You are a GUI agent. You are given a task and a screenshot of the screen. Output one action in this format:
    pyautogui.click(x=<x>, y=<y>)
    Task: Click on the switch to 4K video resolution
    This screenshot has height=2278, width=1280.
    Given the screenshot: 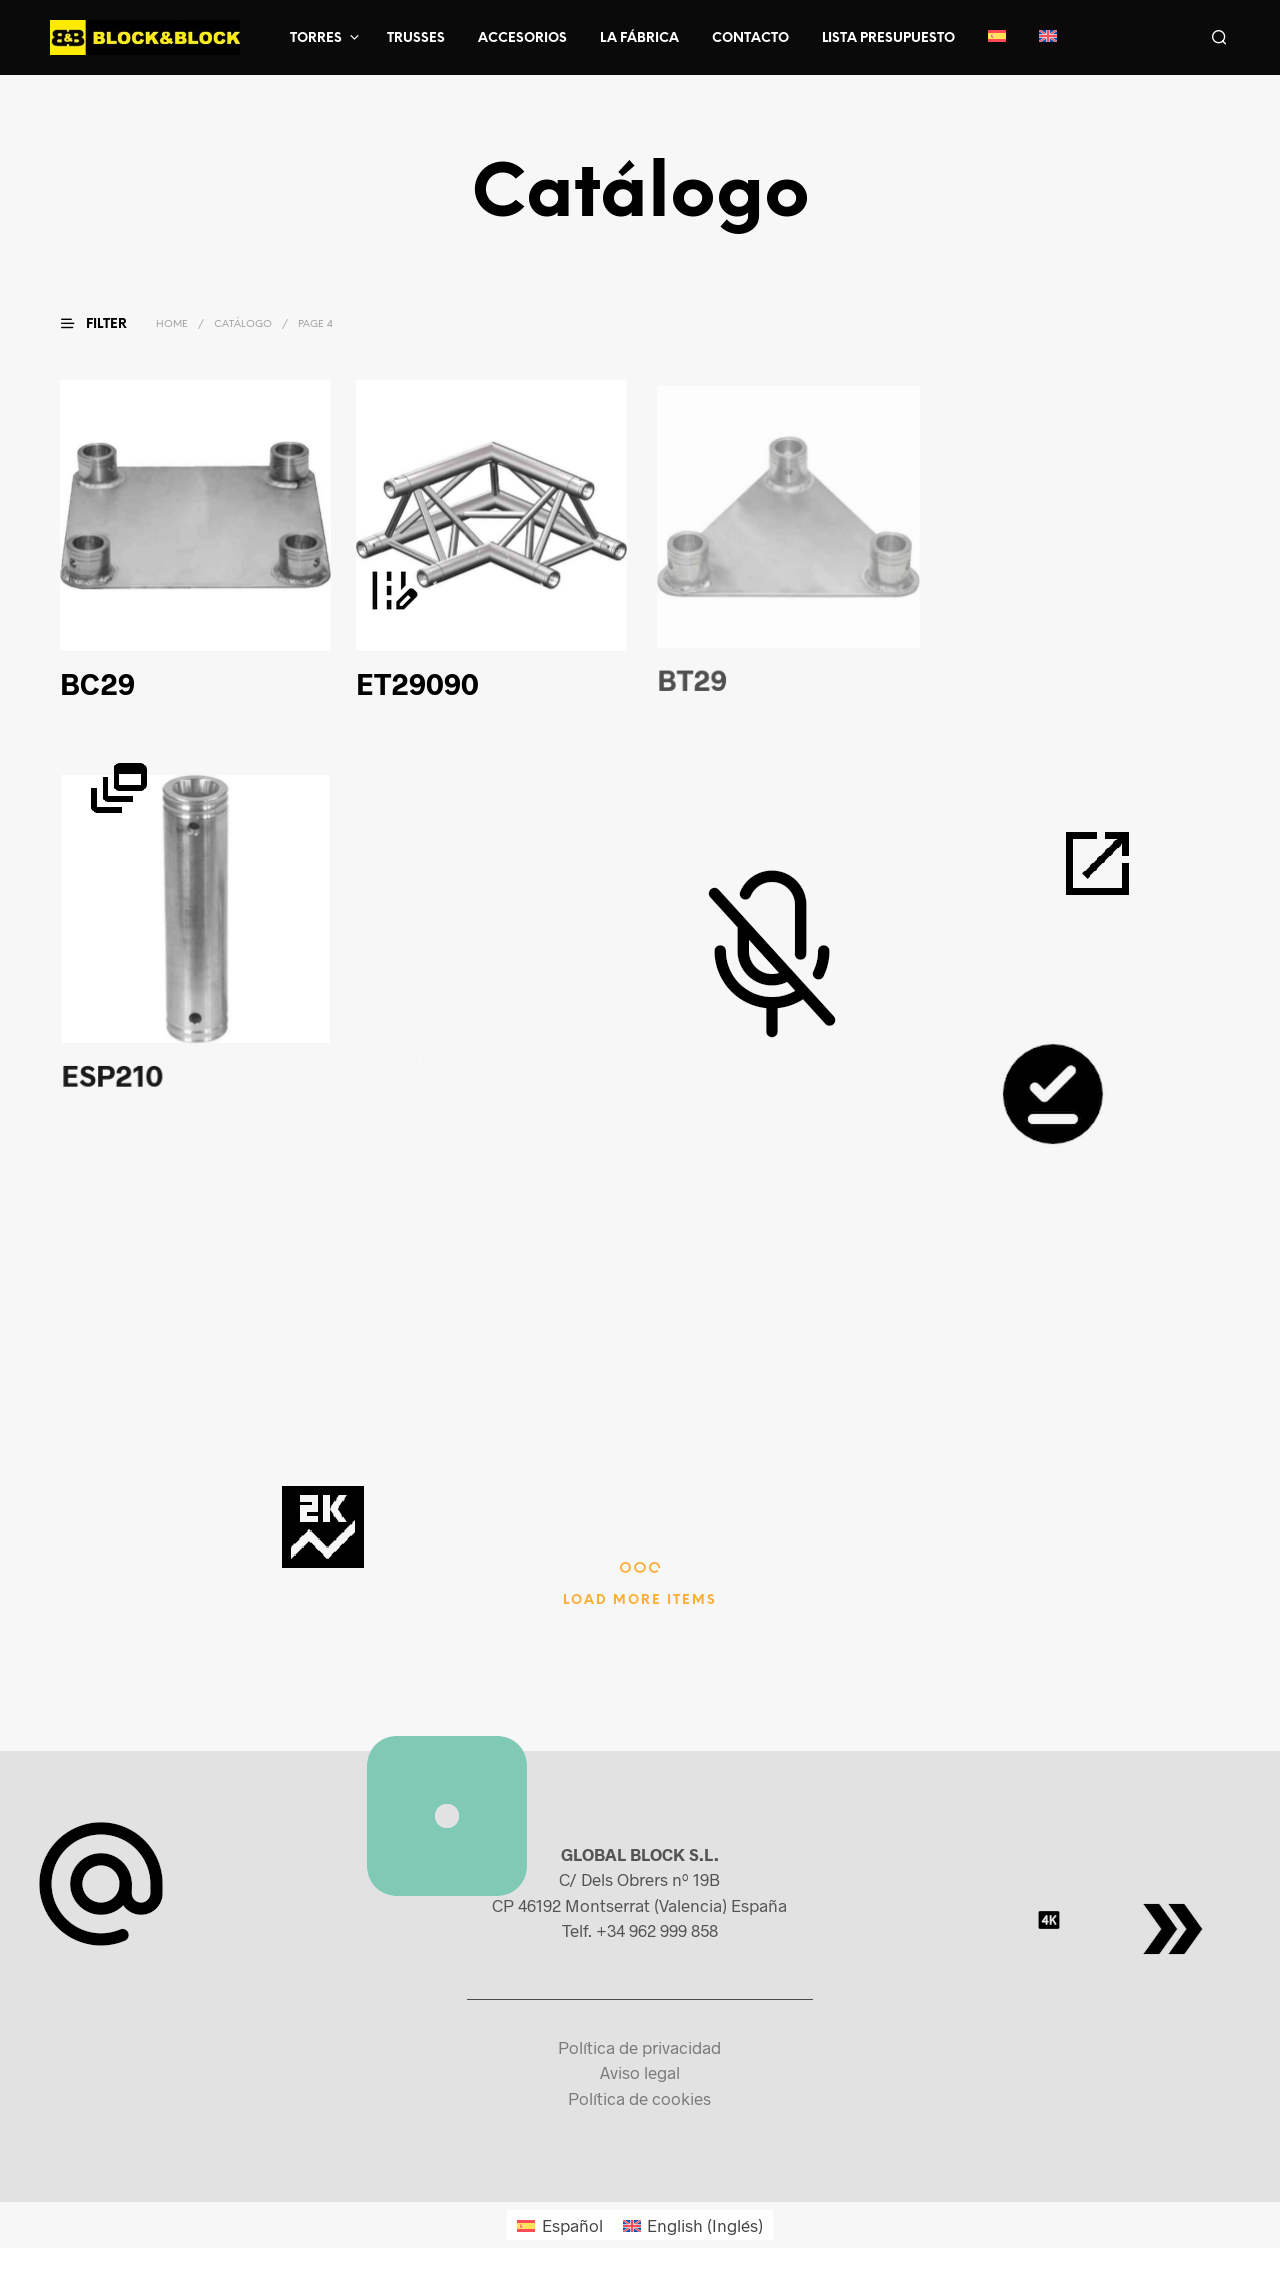 What is the action you would take?
    pyautogui.click(x=1049, y=1920)
    